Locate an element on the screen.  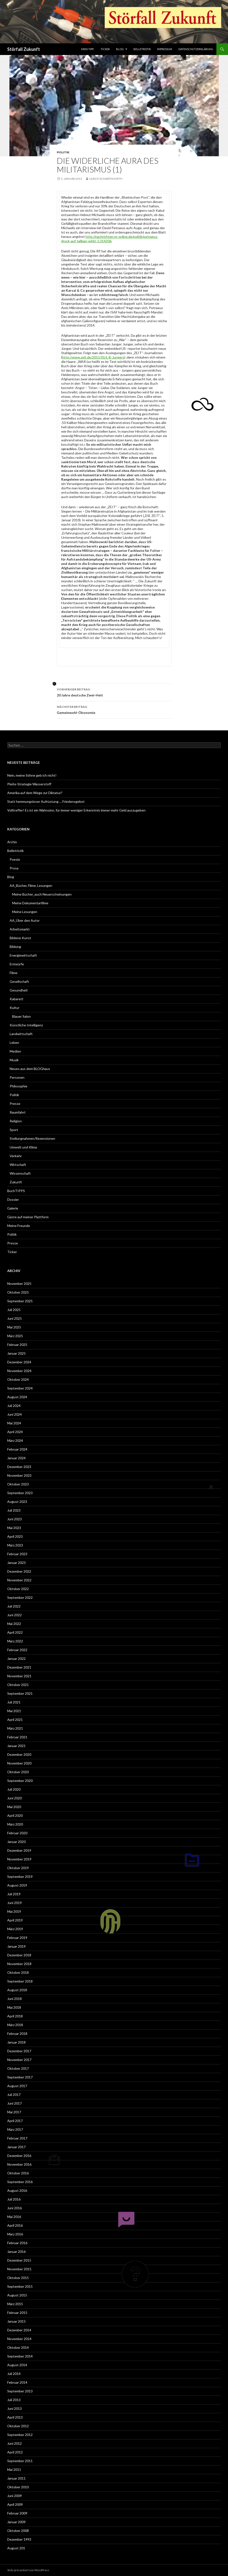
gtk toolkit logo is located at coordinates (54, 684).